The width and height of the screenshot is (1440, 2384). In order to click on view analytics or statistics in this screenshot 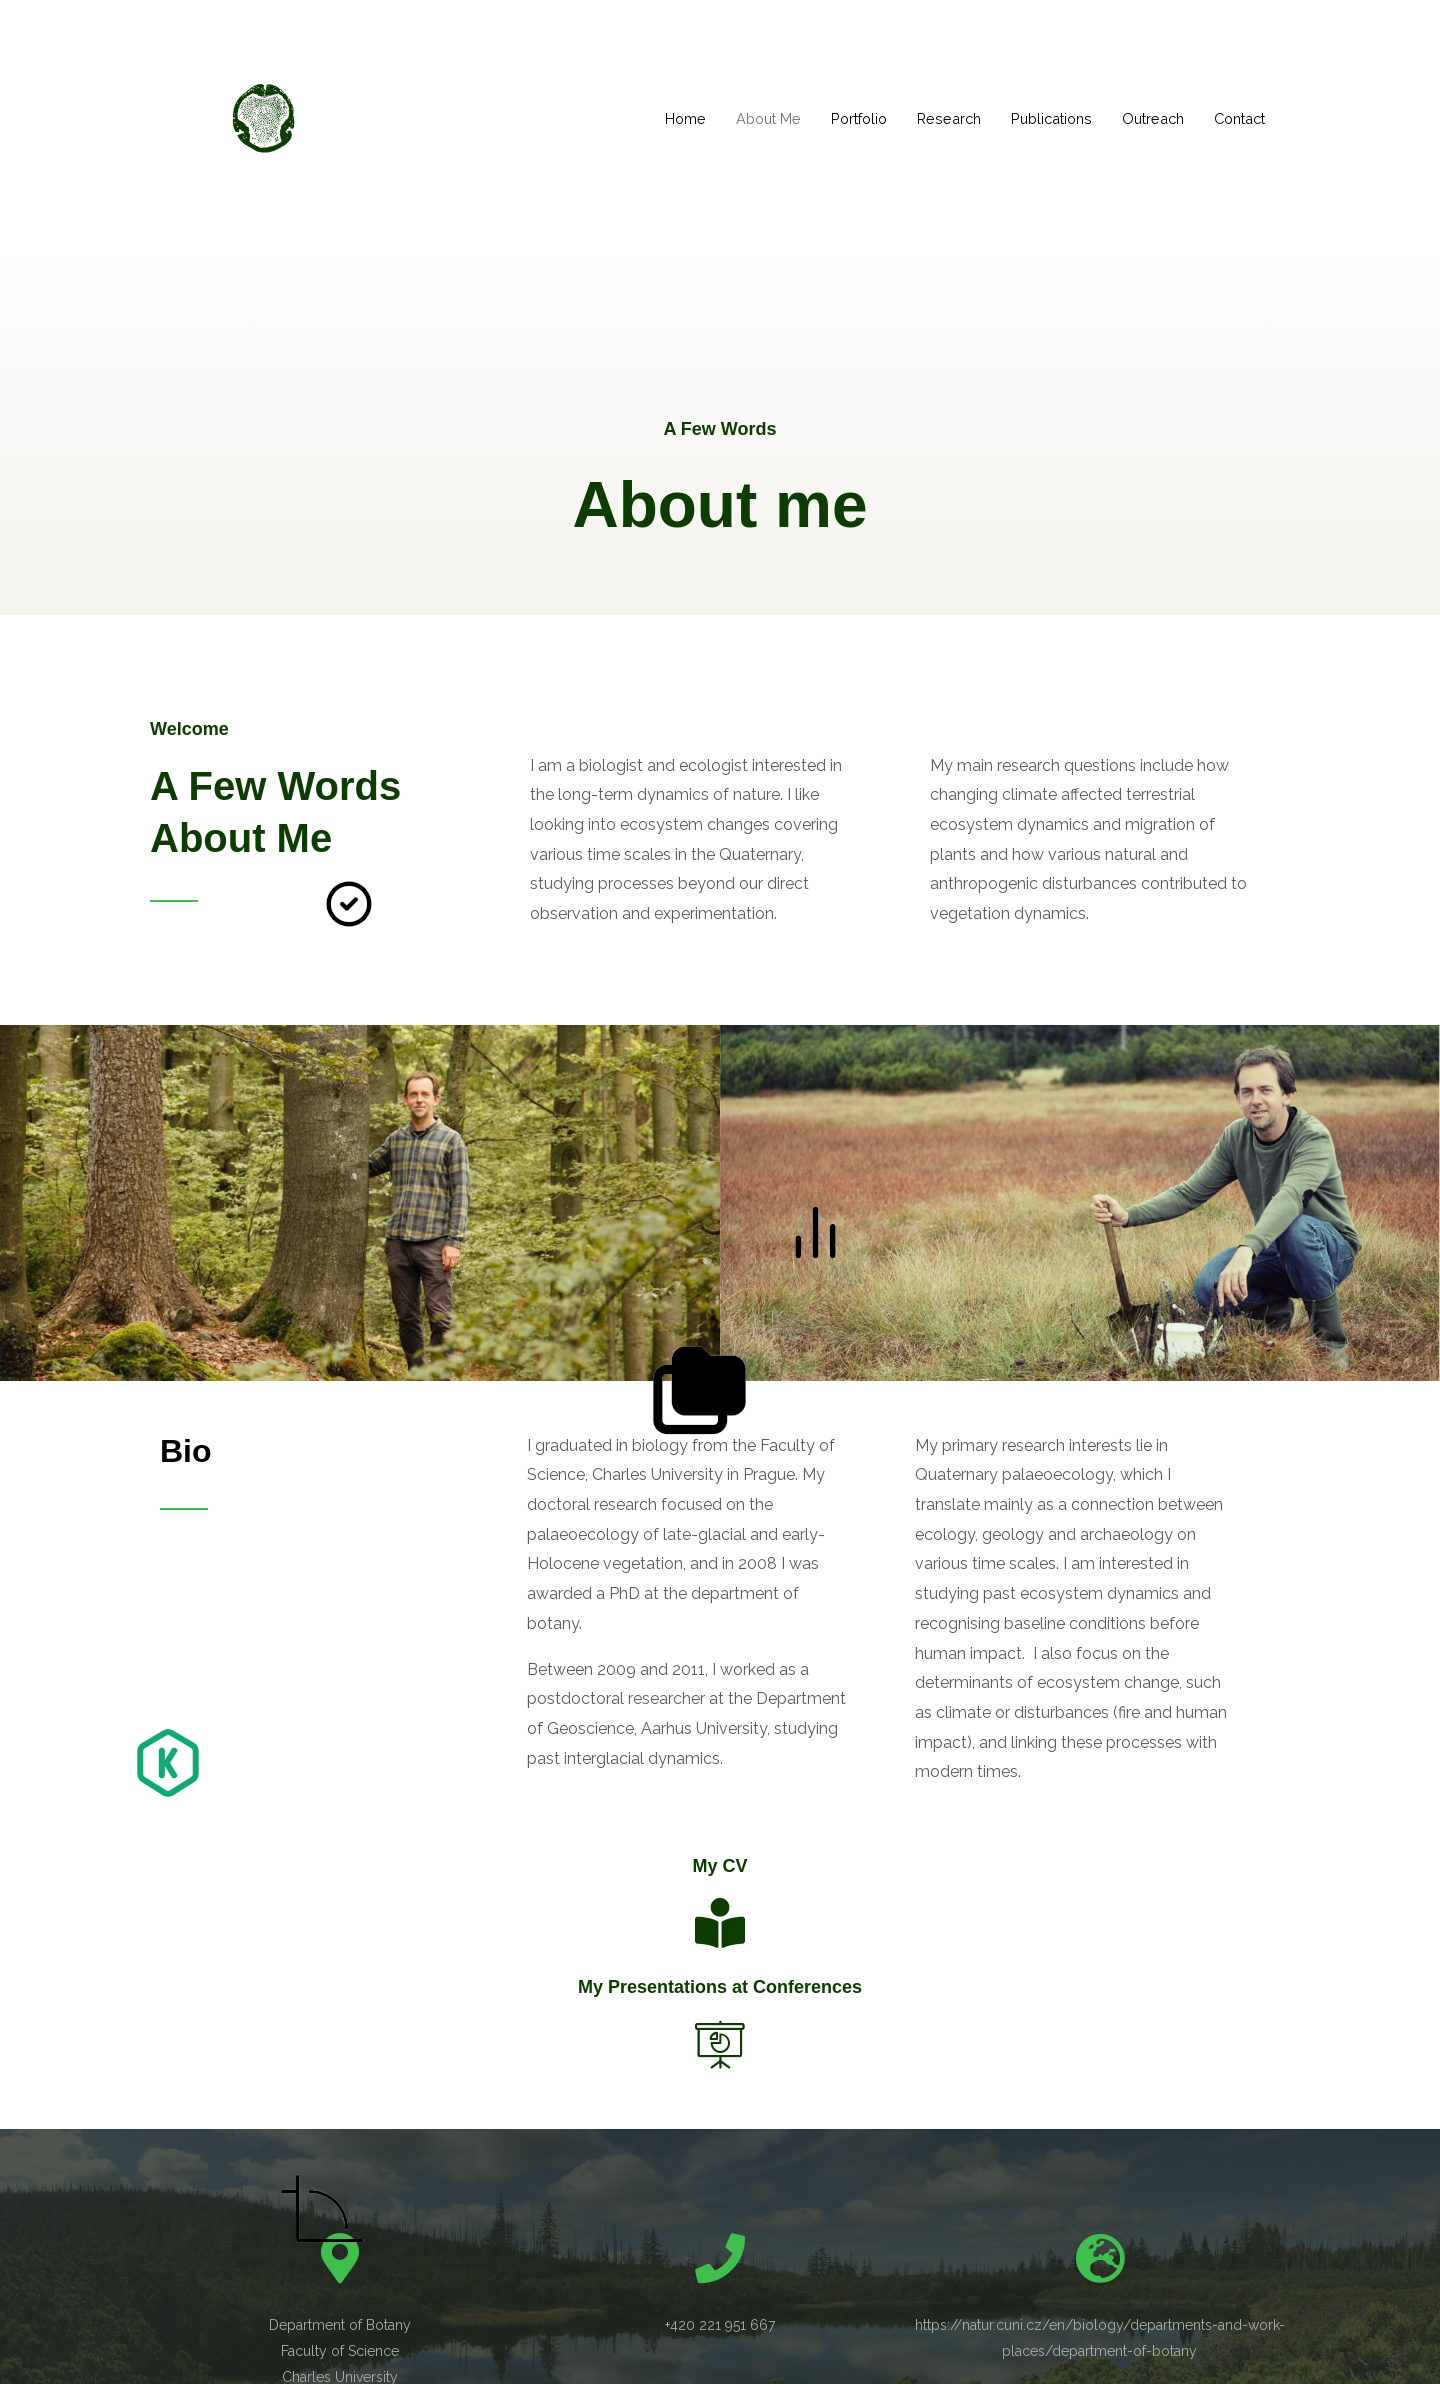, I will do `click(815, 1232)`.